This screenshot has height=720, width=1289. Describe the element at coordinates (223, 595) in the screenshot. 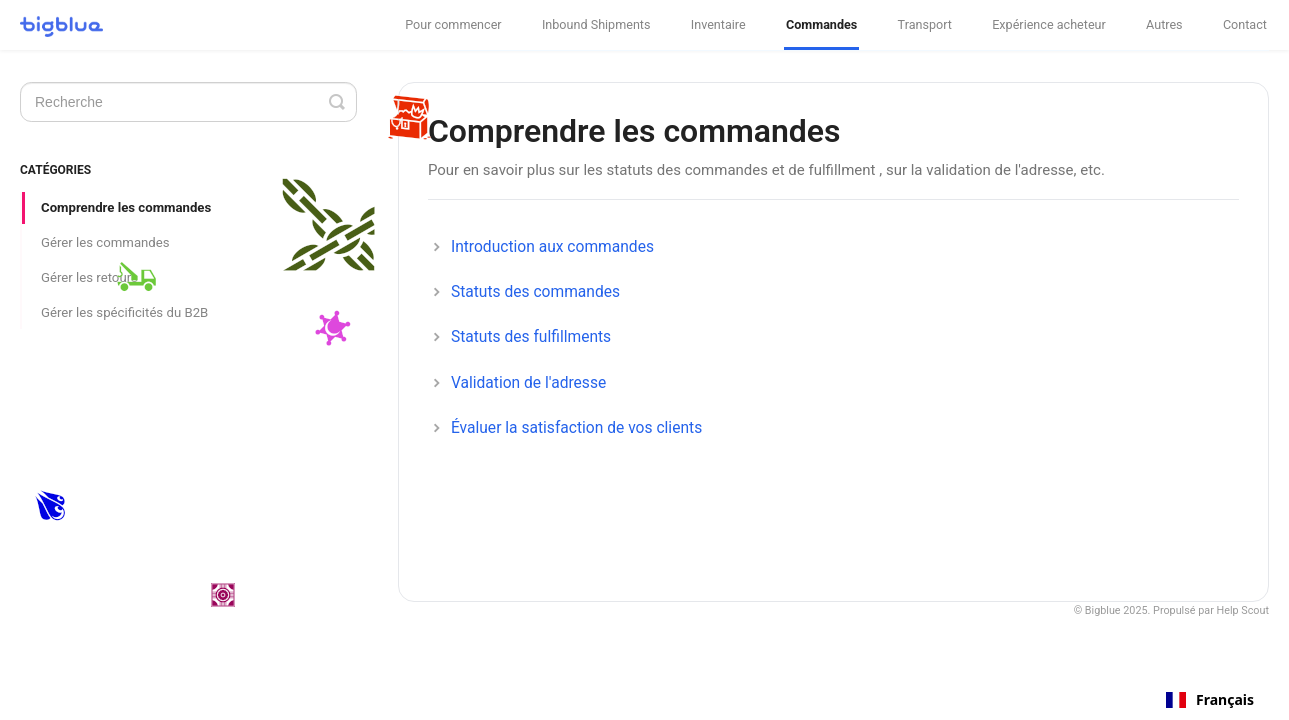

I see `decorative tile or pattern element` at that location.